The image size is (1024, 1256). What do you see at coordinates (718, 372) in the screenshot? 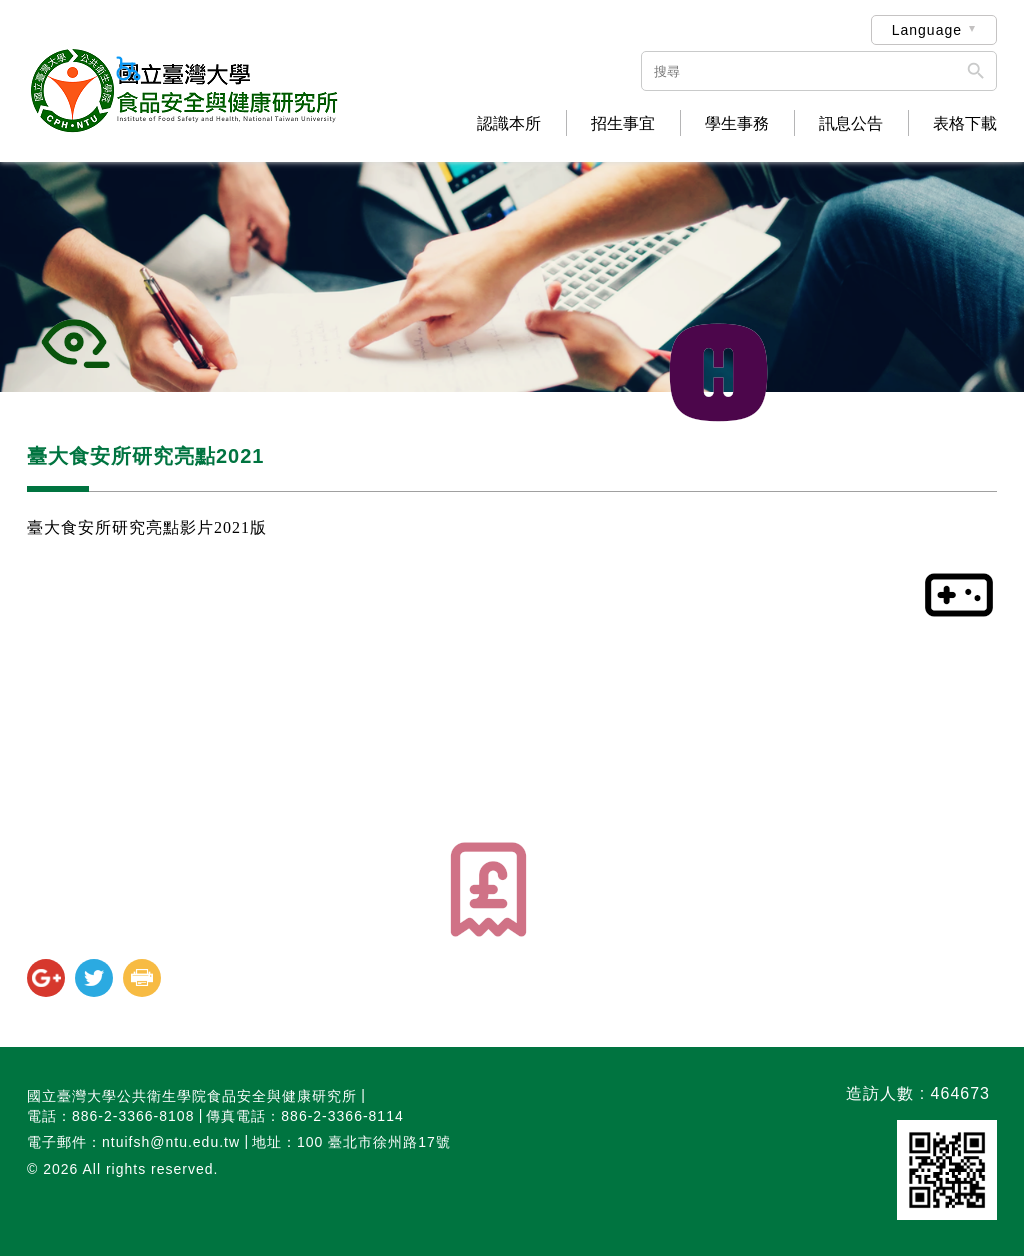
I see `access help or support section` at bounding box center [718, 372].